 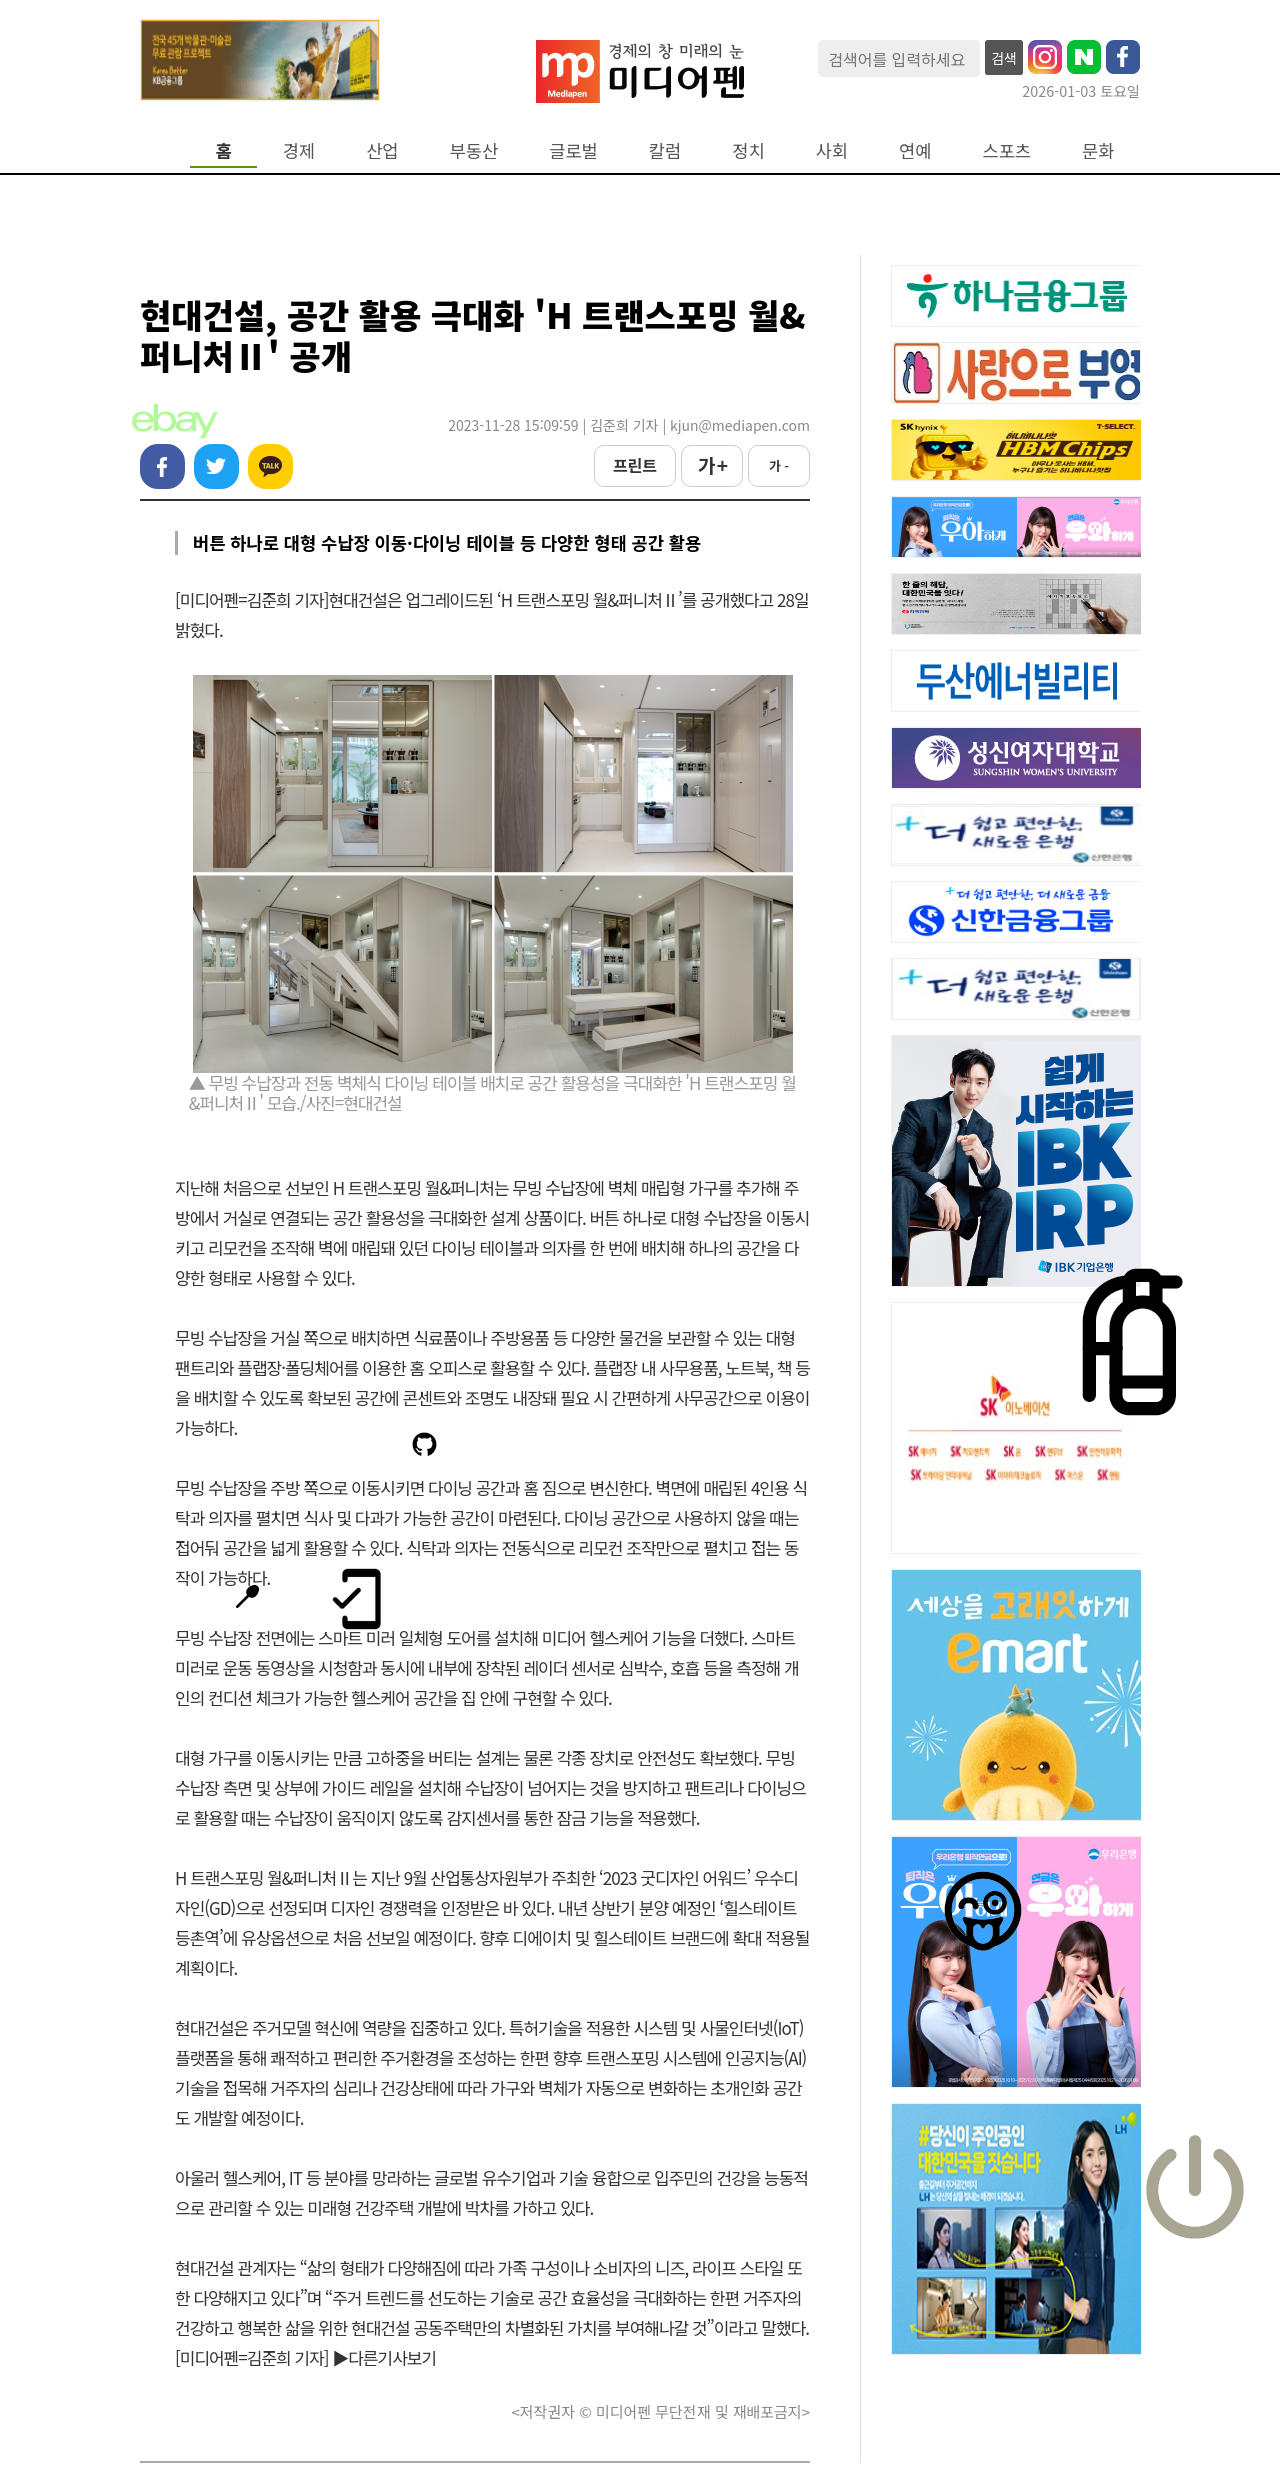 What do you see at coordinates (983, 1910) in the screenshot?
I see `react with a playful or silly emoji` at bounding box center [983, 1910].